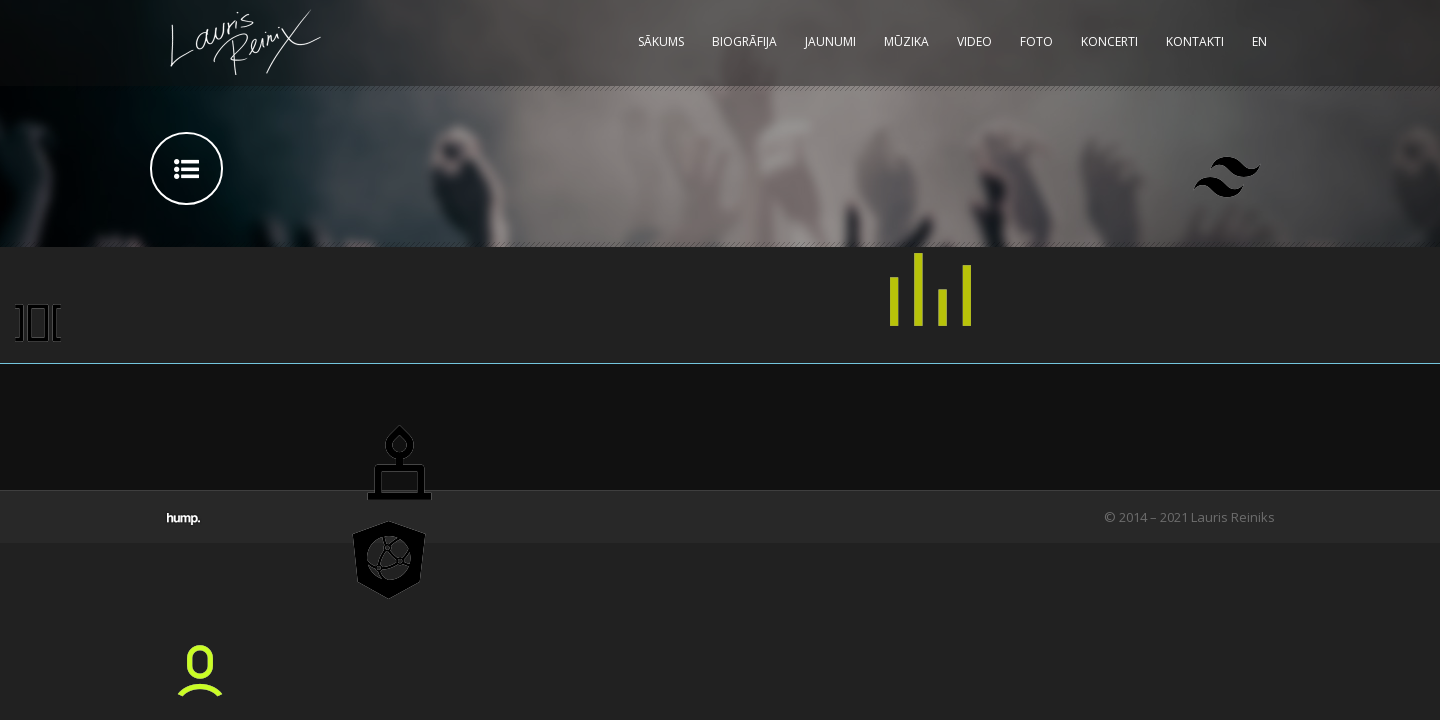 The image size is (1440, 720). Describe the element at coordinates (200, 671) in the screenshot. I see `view user profile` at that location.